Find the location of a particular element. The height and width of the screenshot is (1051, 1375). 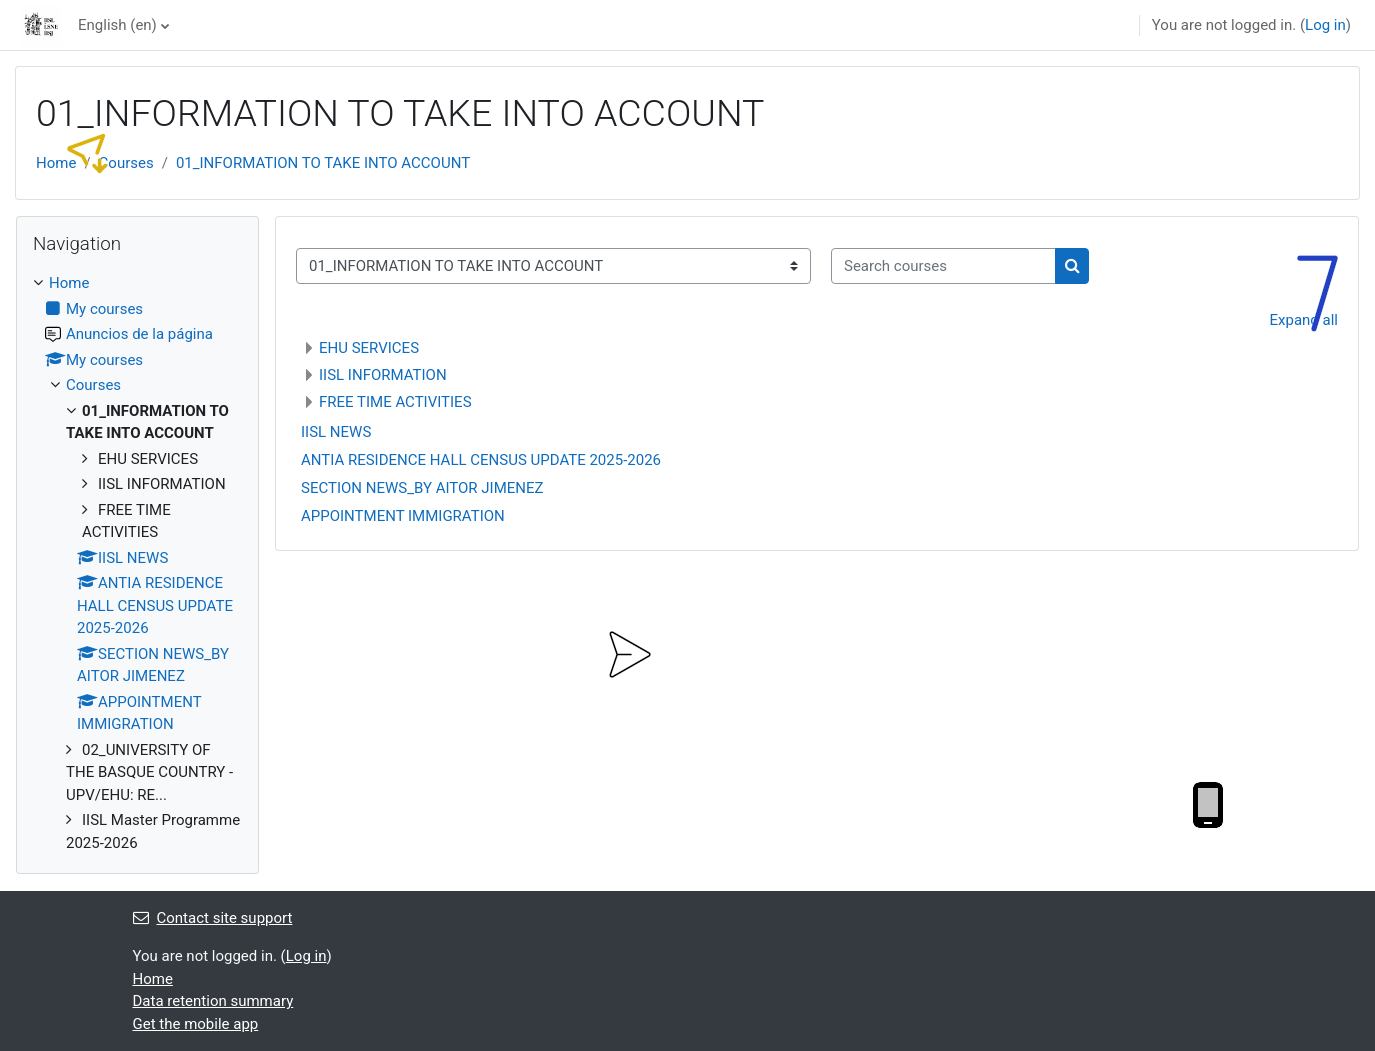

indicates the number seven in a list or sequence is located at coordinates (1317, 293).